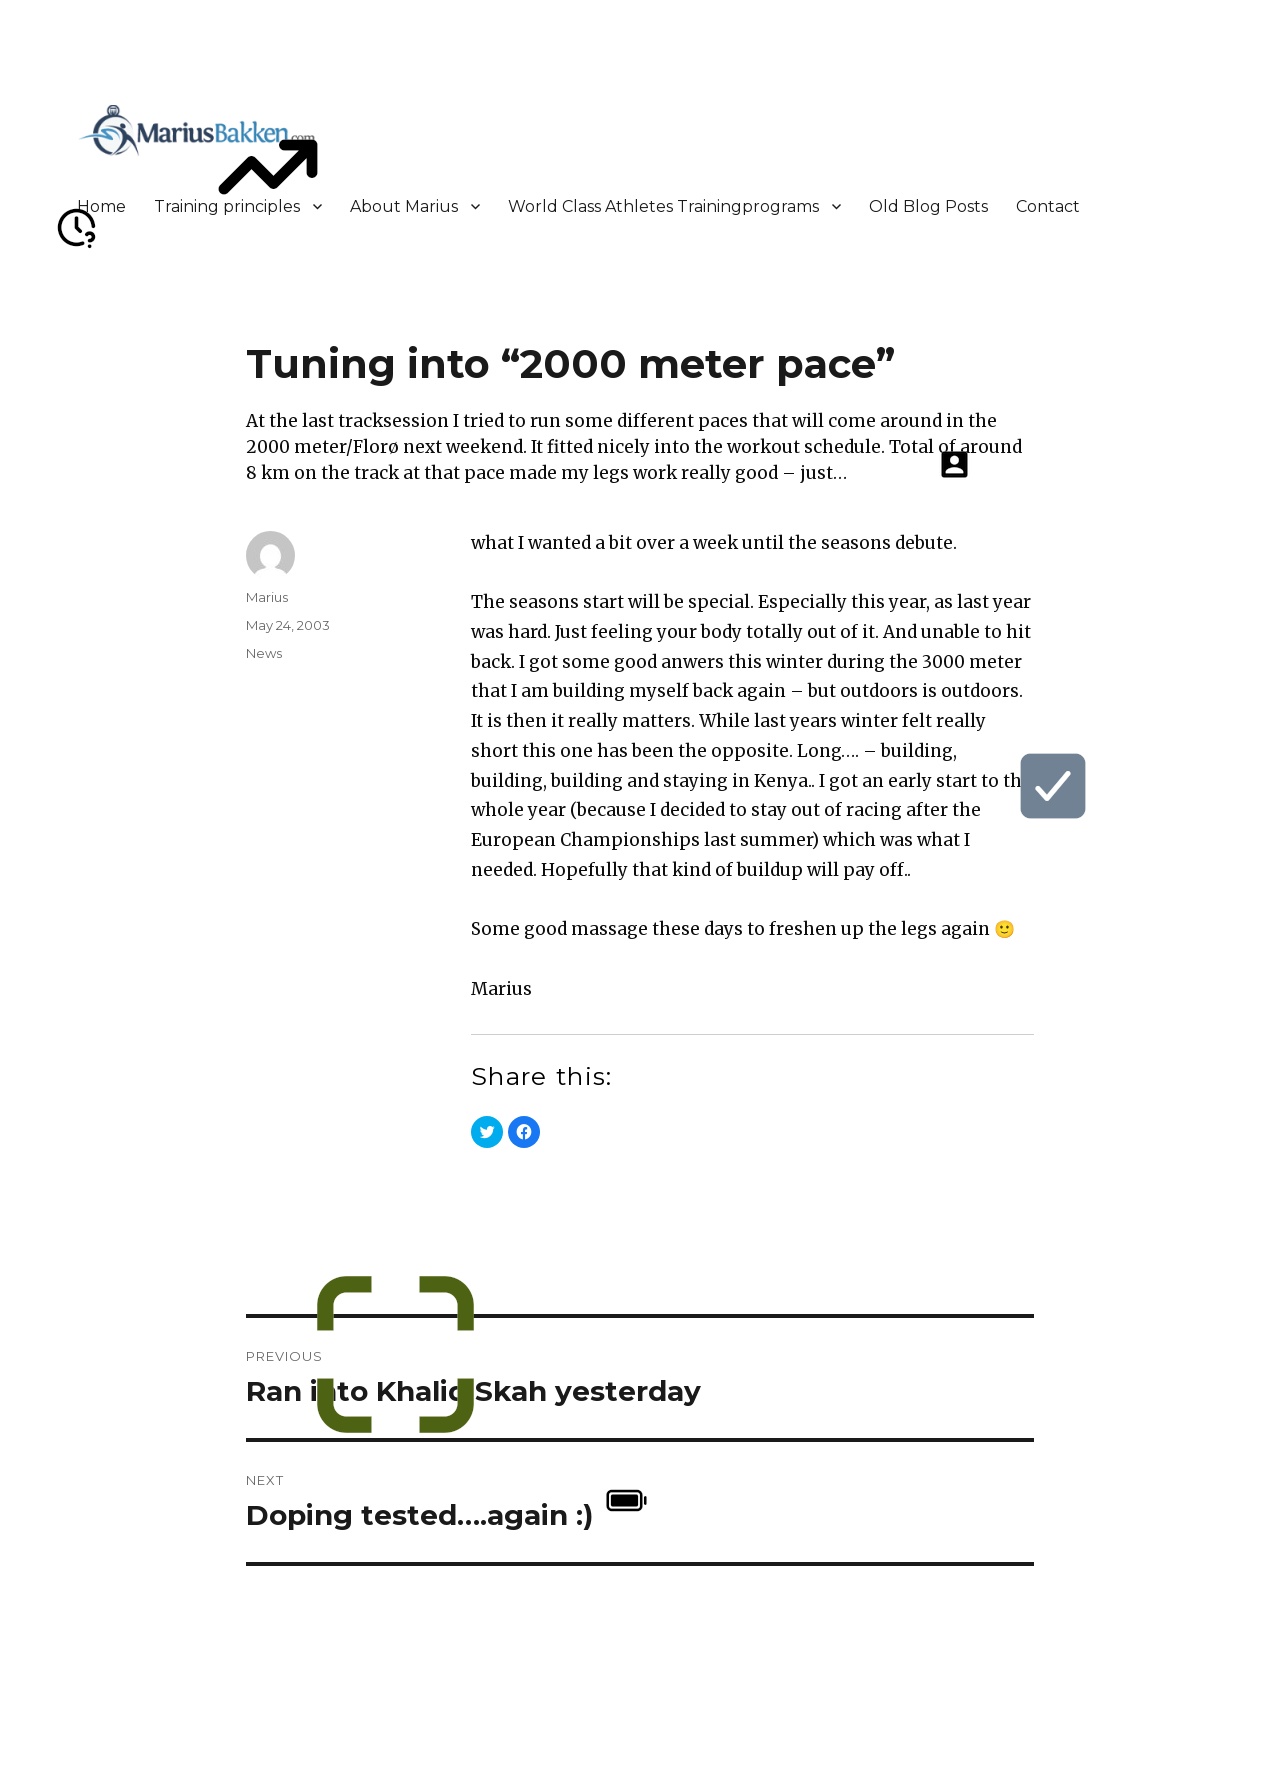 The image size is (1280, 1769). What do you see at coordinates (1053, 786) in the screenshot?
I see `select or confirm an option` at bounding box center [1053, 786].